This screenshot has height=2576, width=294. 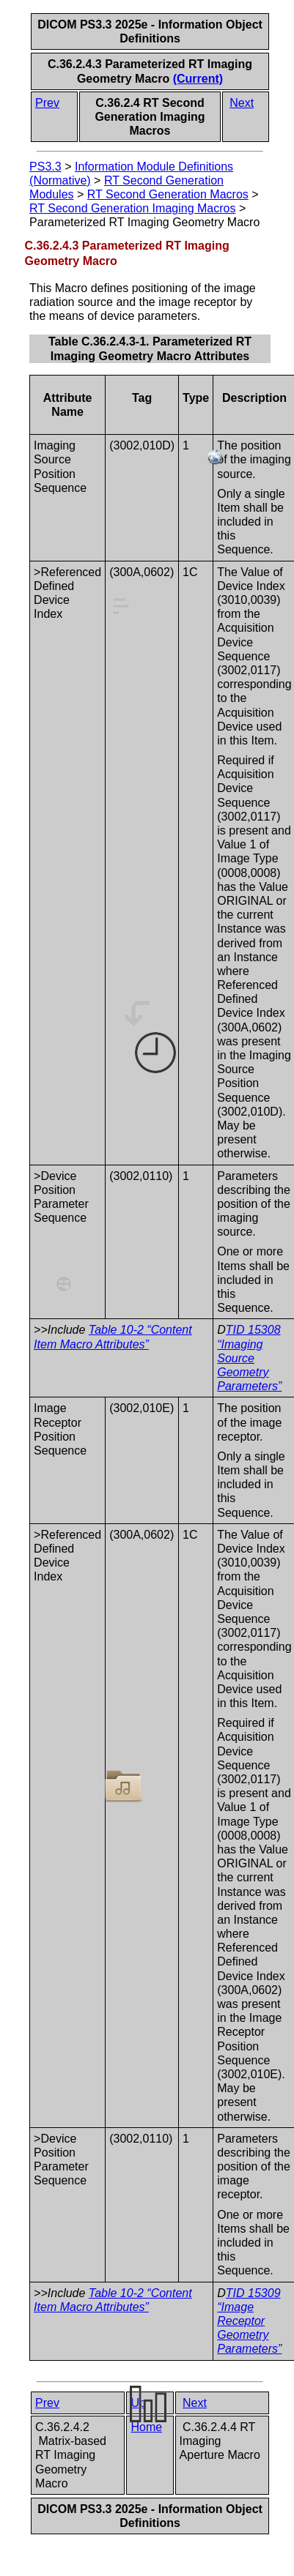 I want to click on rotate object counterclockwise, so click(x=138, y=1012).